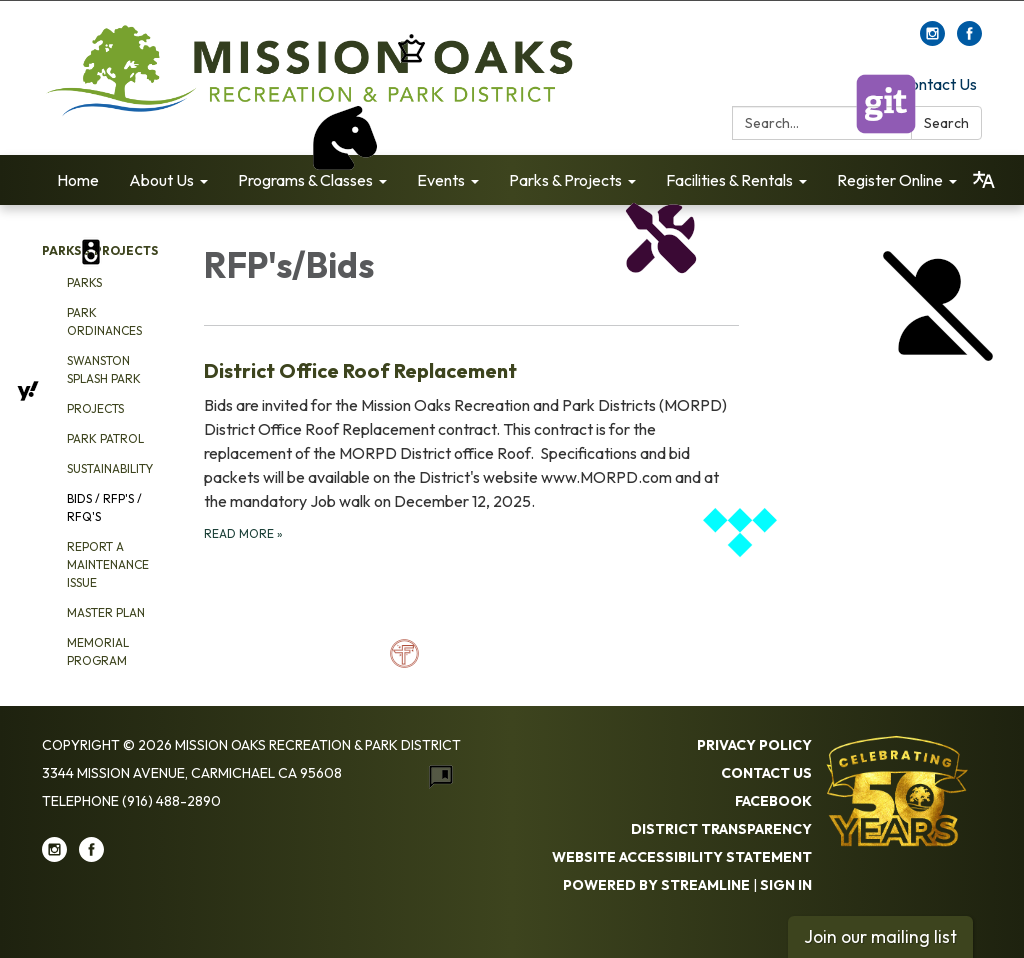  I want to click on select queen piece in chess game, so click(411, 48).